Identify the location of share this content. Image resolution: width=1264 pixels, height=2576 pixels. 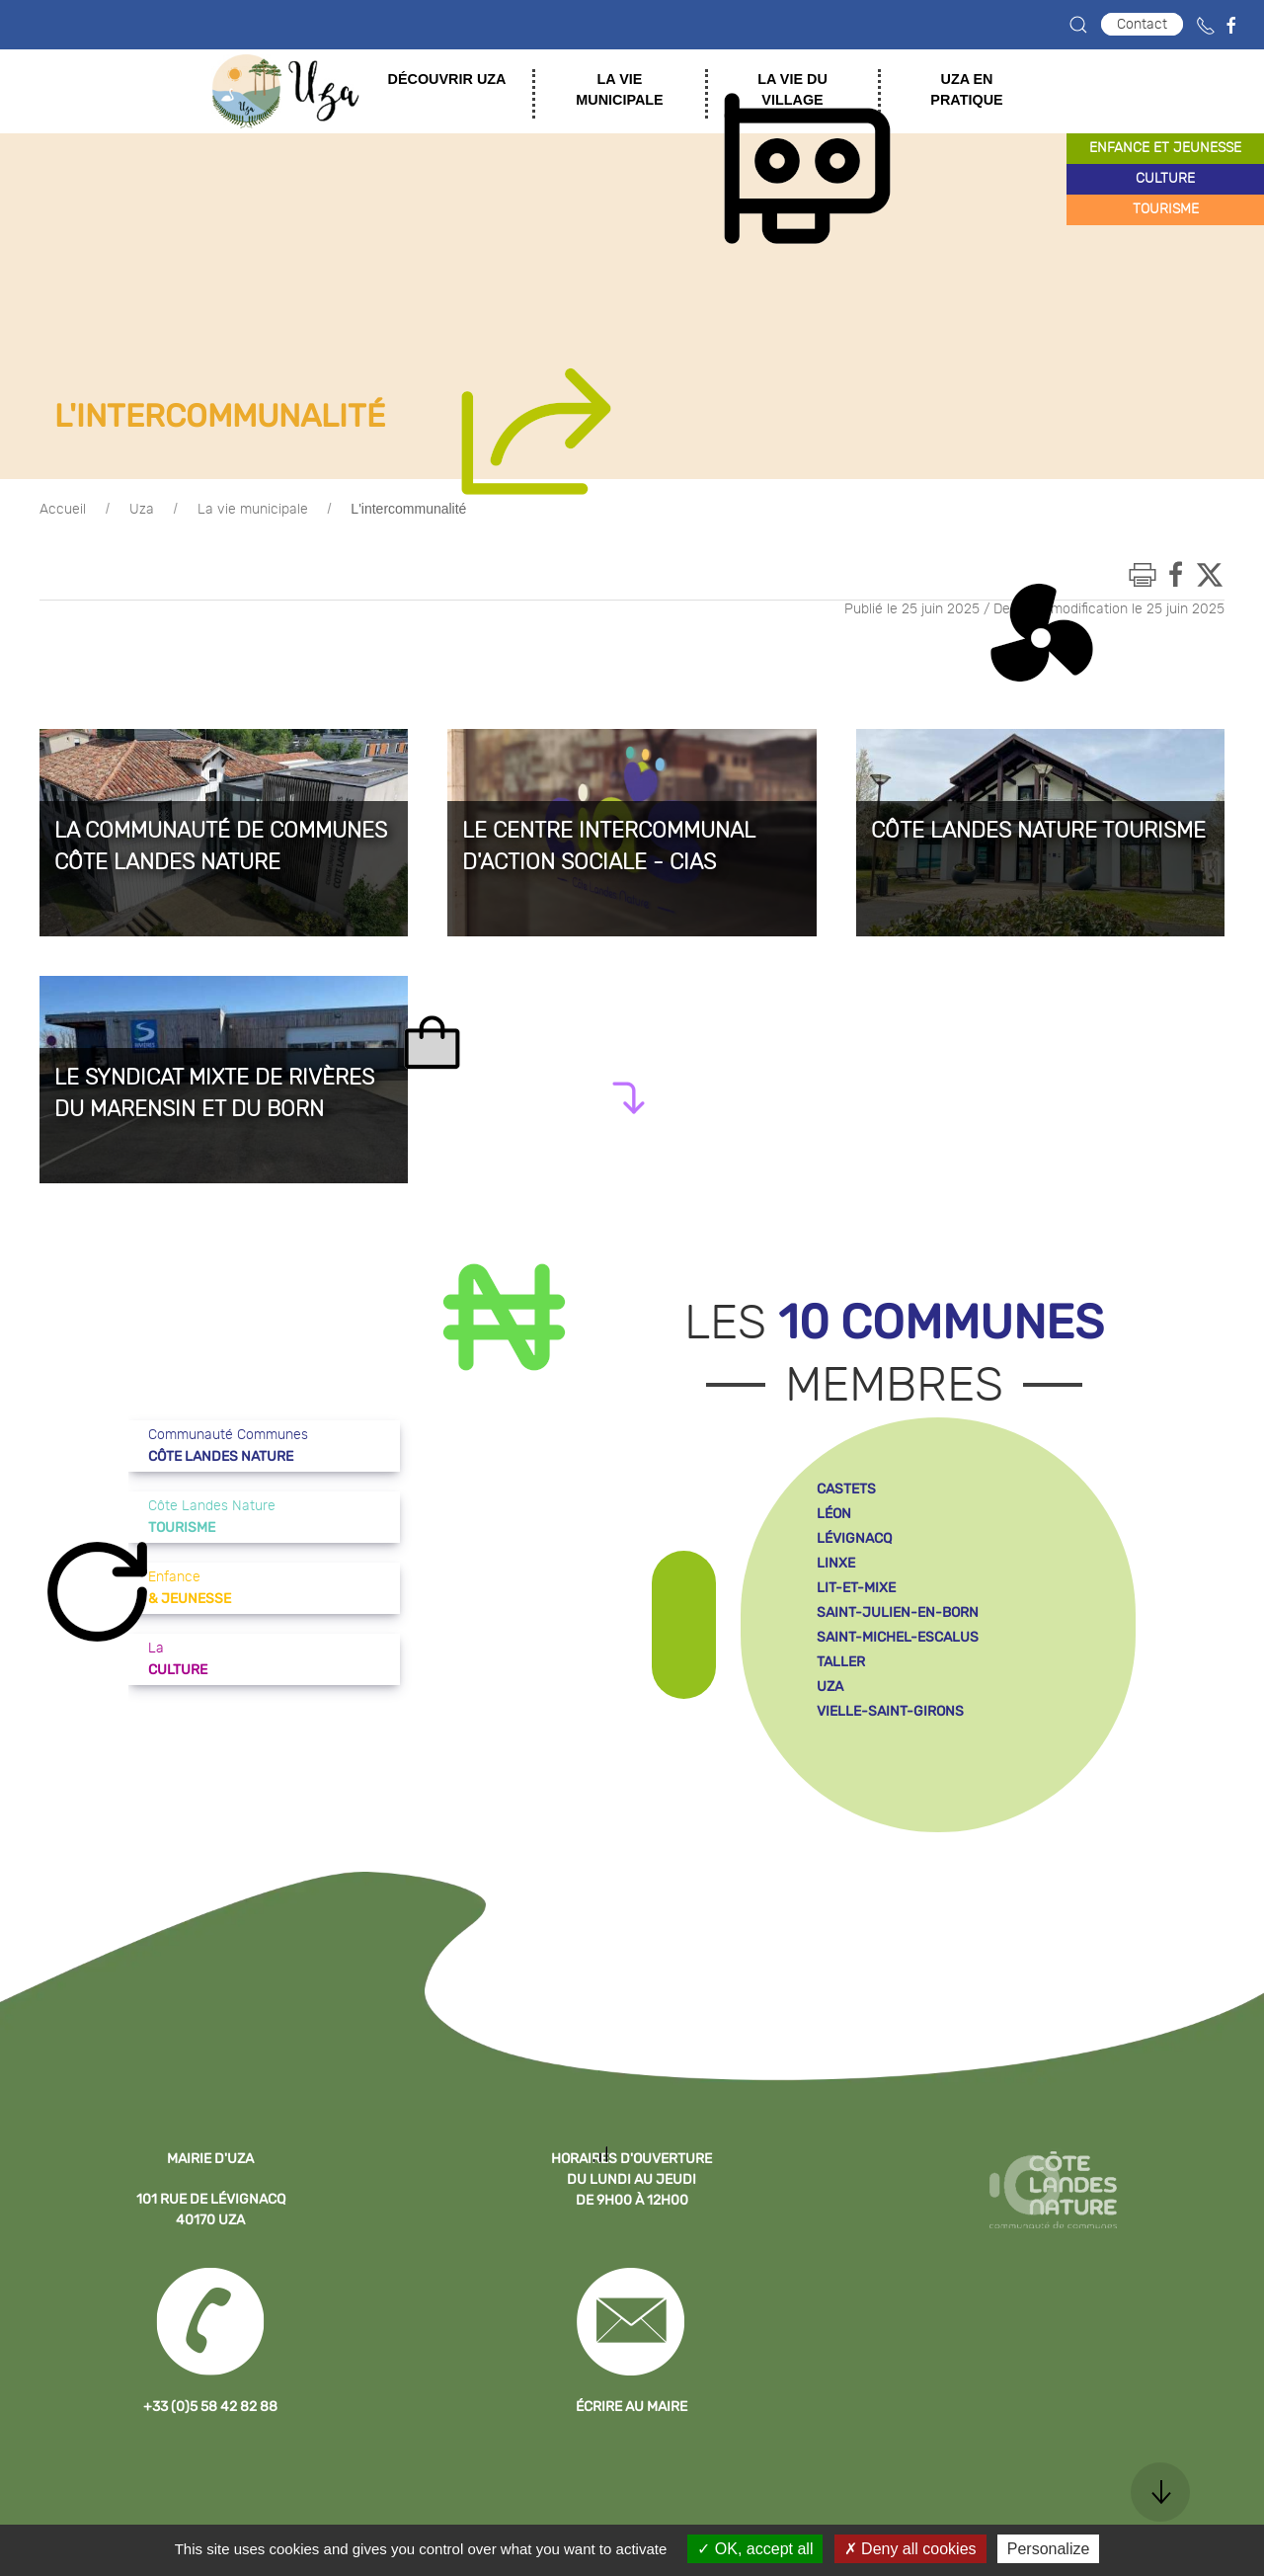
(536, 426).